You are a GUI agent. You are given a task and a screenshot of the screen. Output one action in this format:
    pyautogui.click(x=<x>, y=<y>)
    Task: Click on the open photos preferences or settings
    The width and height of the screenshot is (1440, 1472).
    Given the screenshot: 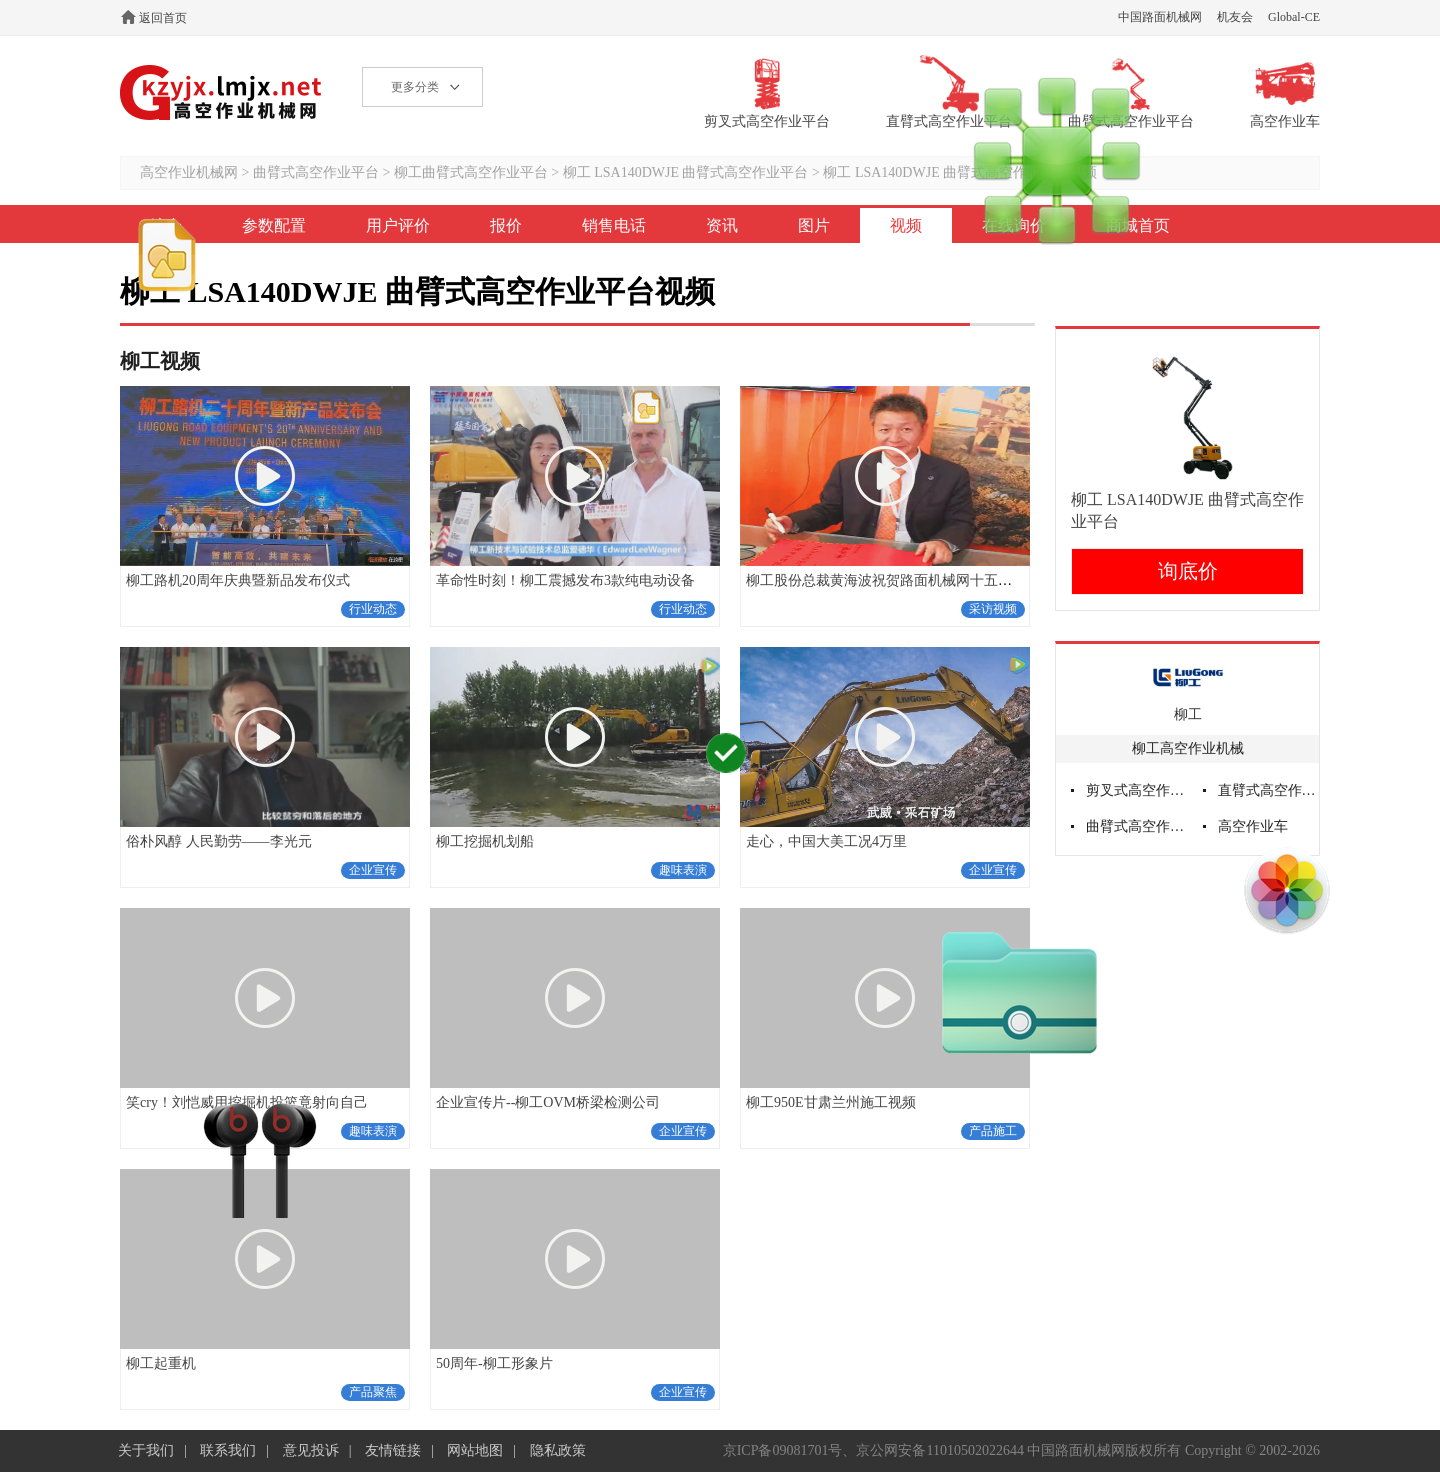 What is the action you would take?
    pyautogui.click(x=1287, y=890)
    